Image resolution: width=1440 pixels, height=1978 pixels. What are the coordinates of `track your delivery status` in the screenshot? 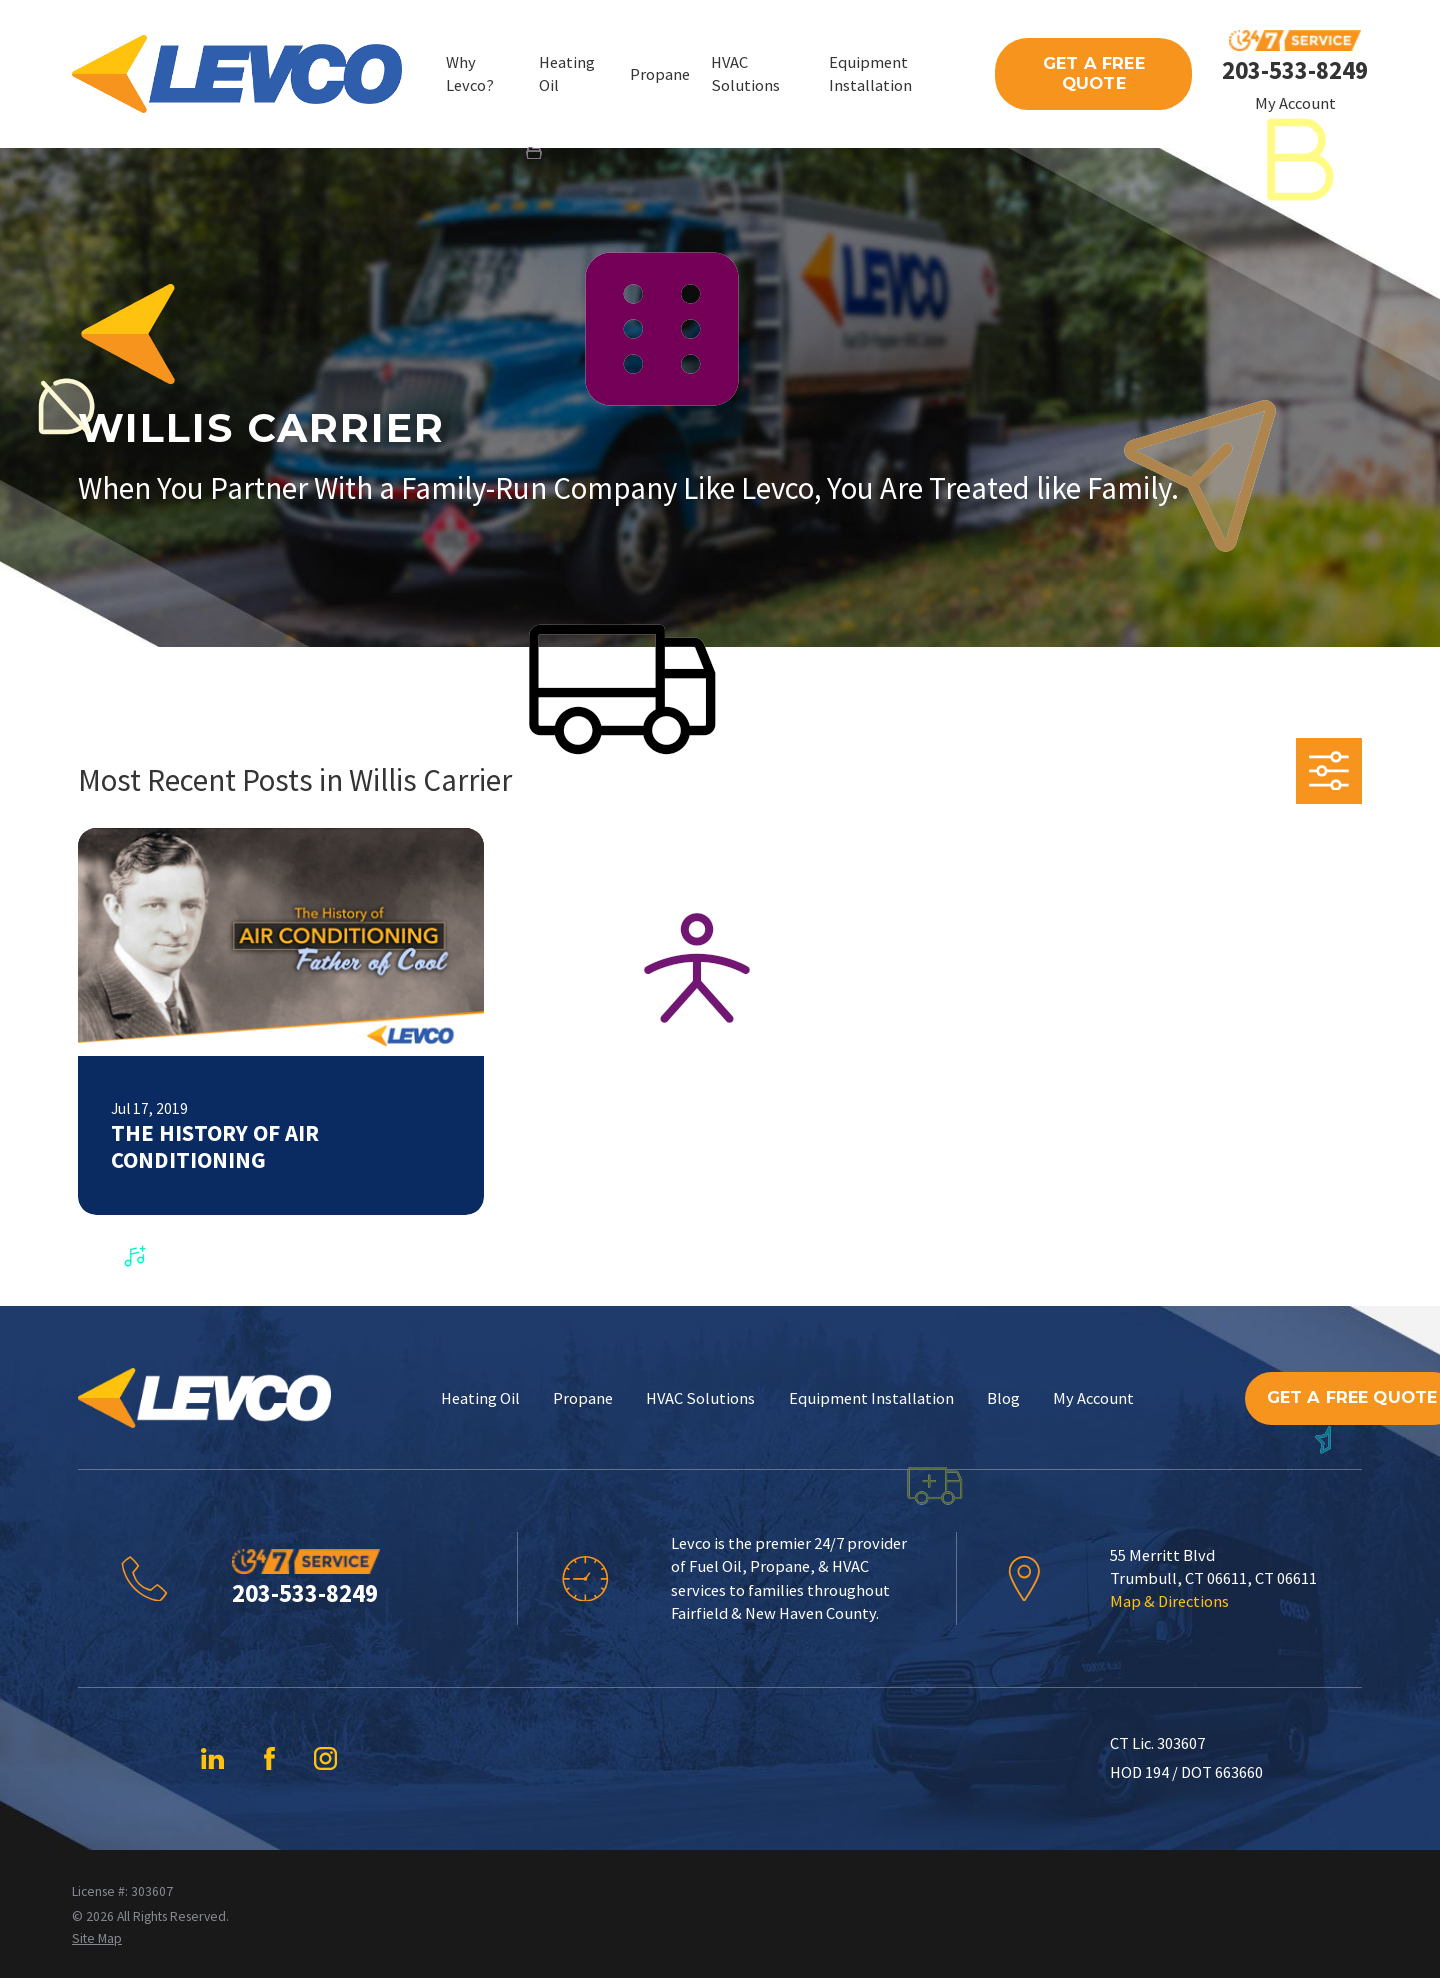 It's located at (616, 680).